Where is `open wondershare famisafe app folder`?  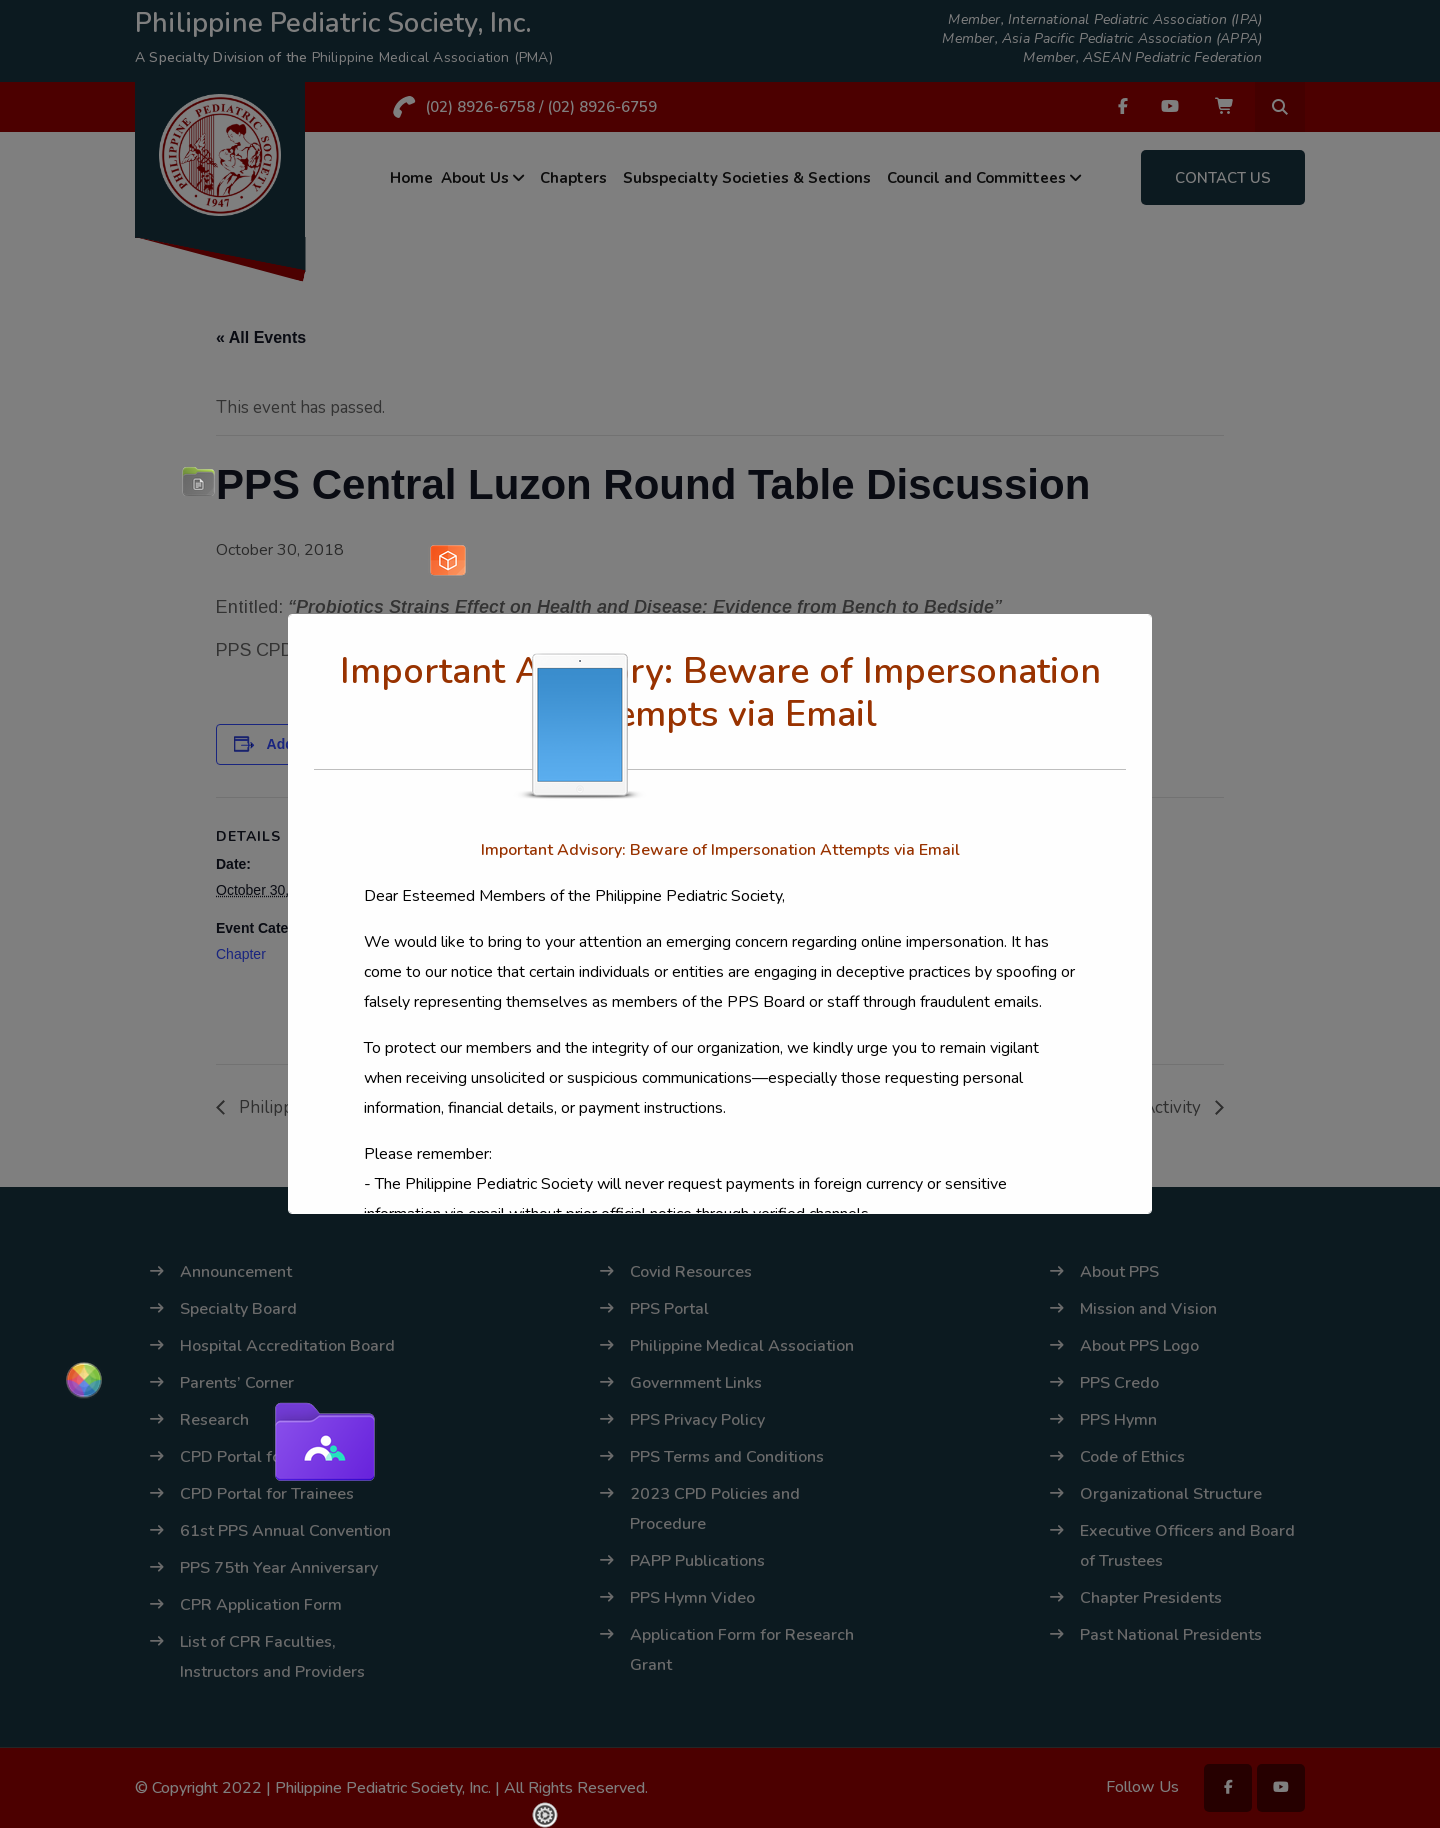
open wondershare famisafe app folder is located at coordinates (324, 1444).